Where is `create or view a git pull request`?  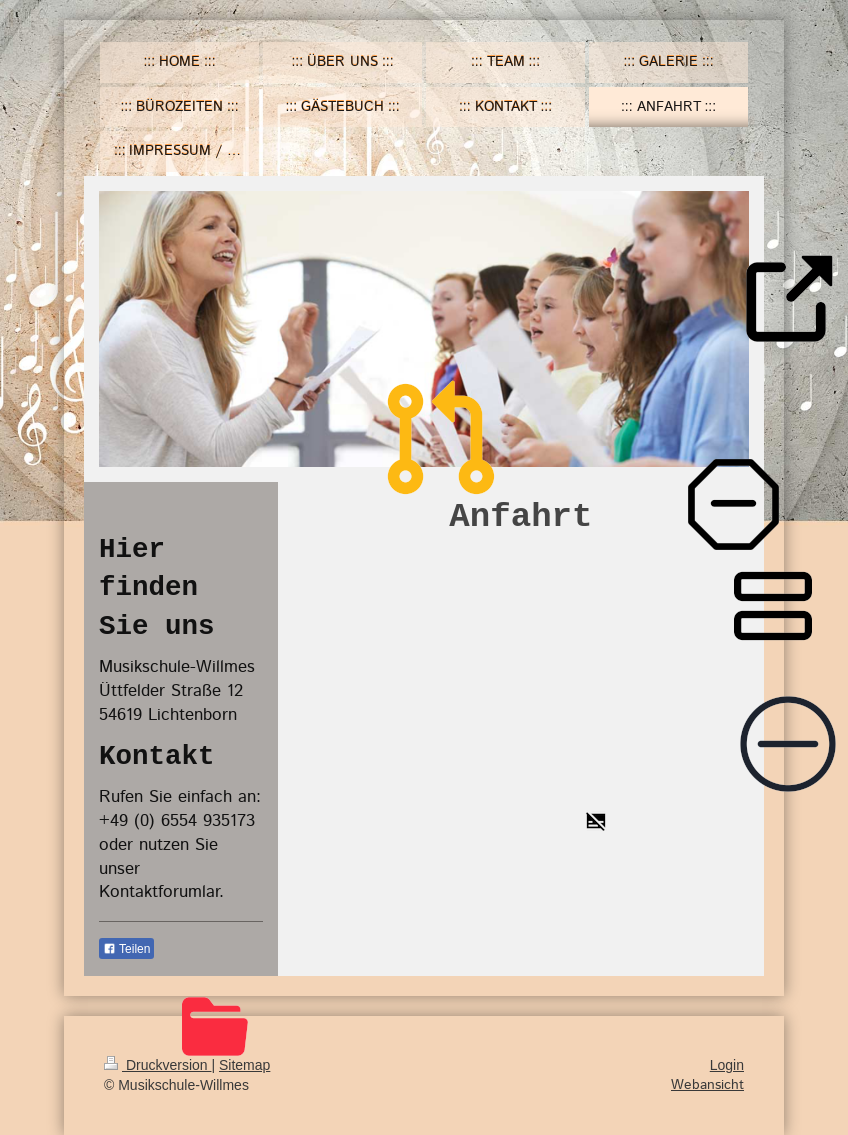
create or view a git pull request is located at coordinates (439, 439).